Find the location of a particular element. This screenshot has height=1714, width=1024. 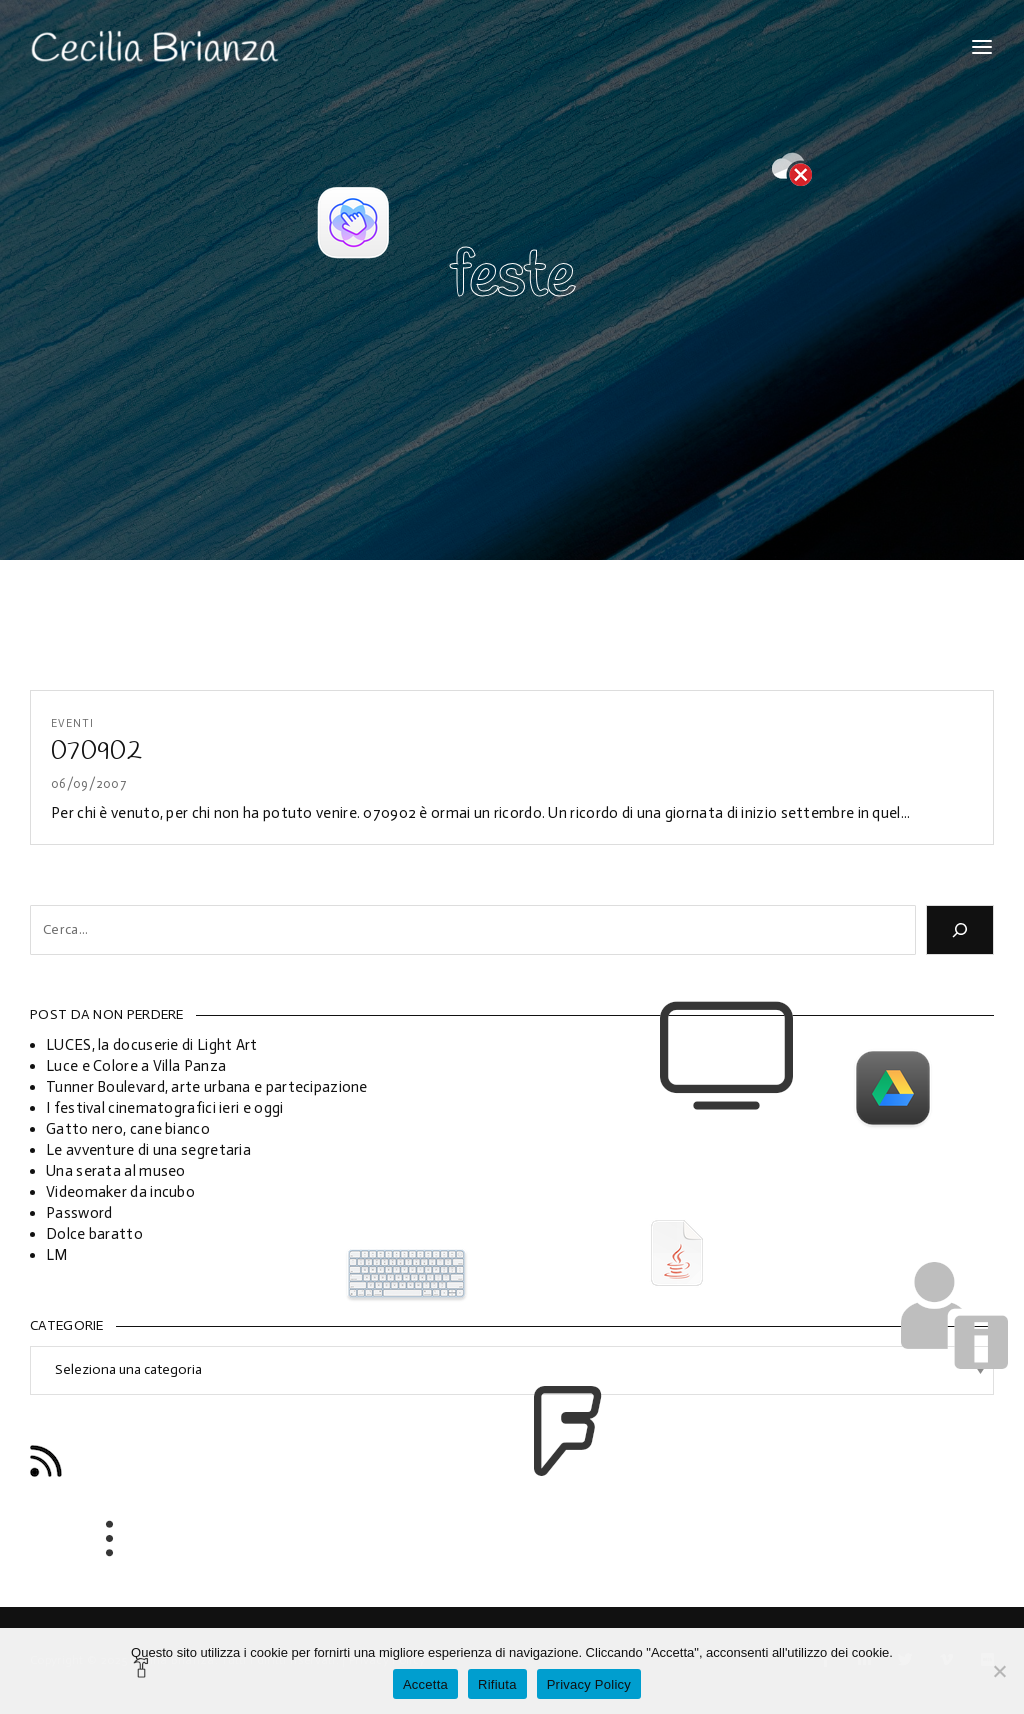

indicates a desktop computer or workstation is located at coordinates (726, 1051).